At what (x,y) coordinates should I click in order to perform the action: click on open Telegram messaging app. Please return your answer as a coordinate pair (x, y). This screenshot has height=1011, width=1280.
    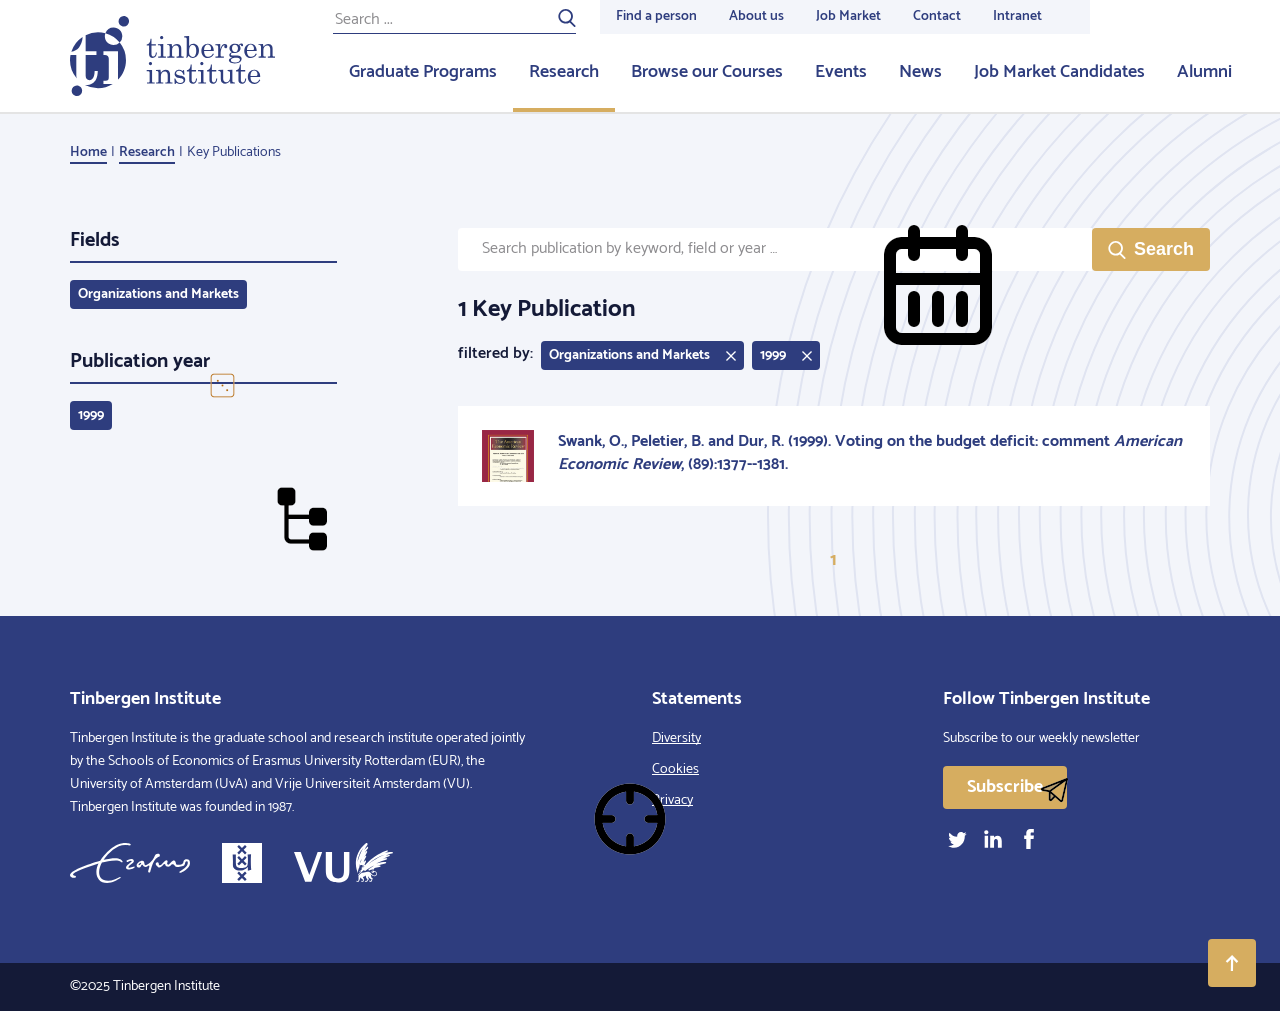
    Looking at the image, I should click on (1055, 790).